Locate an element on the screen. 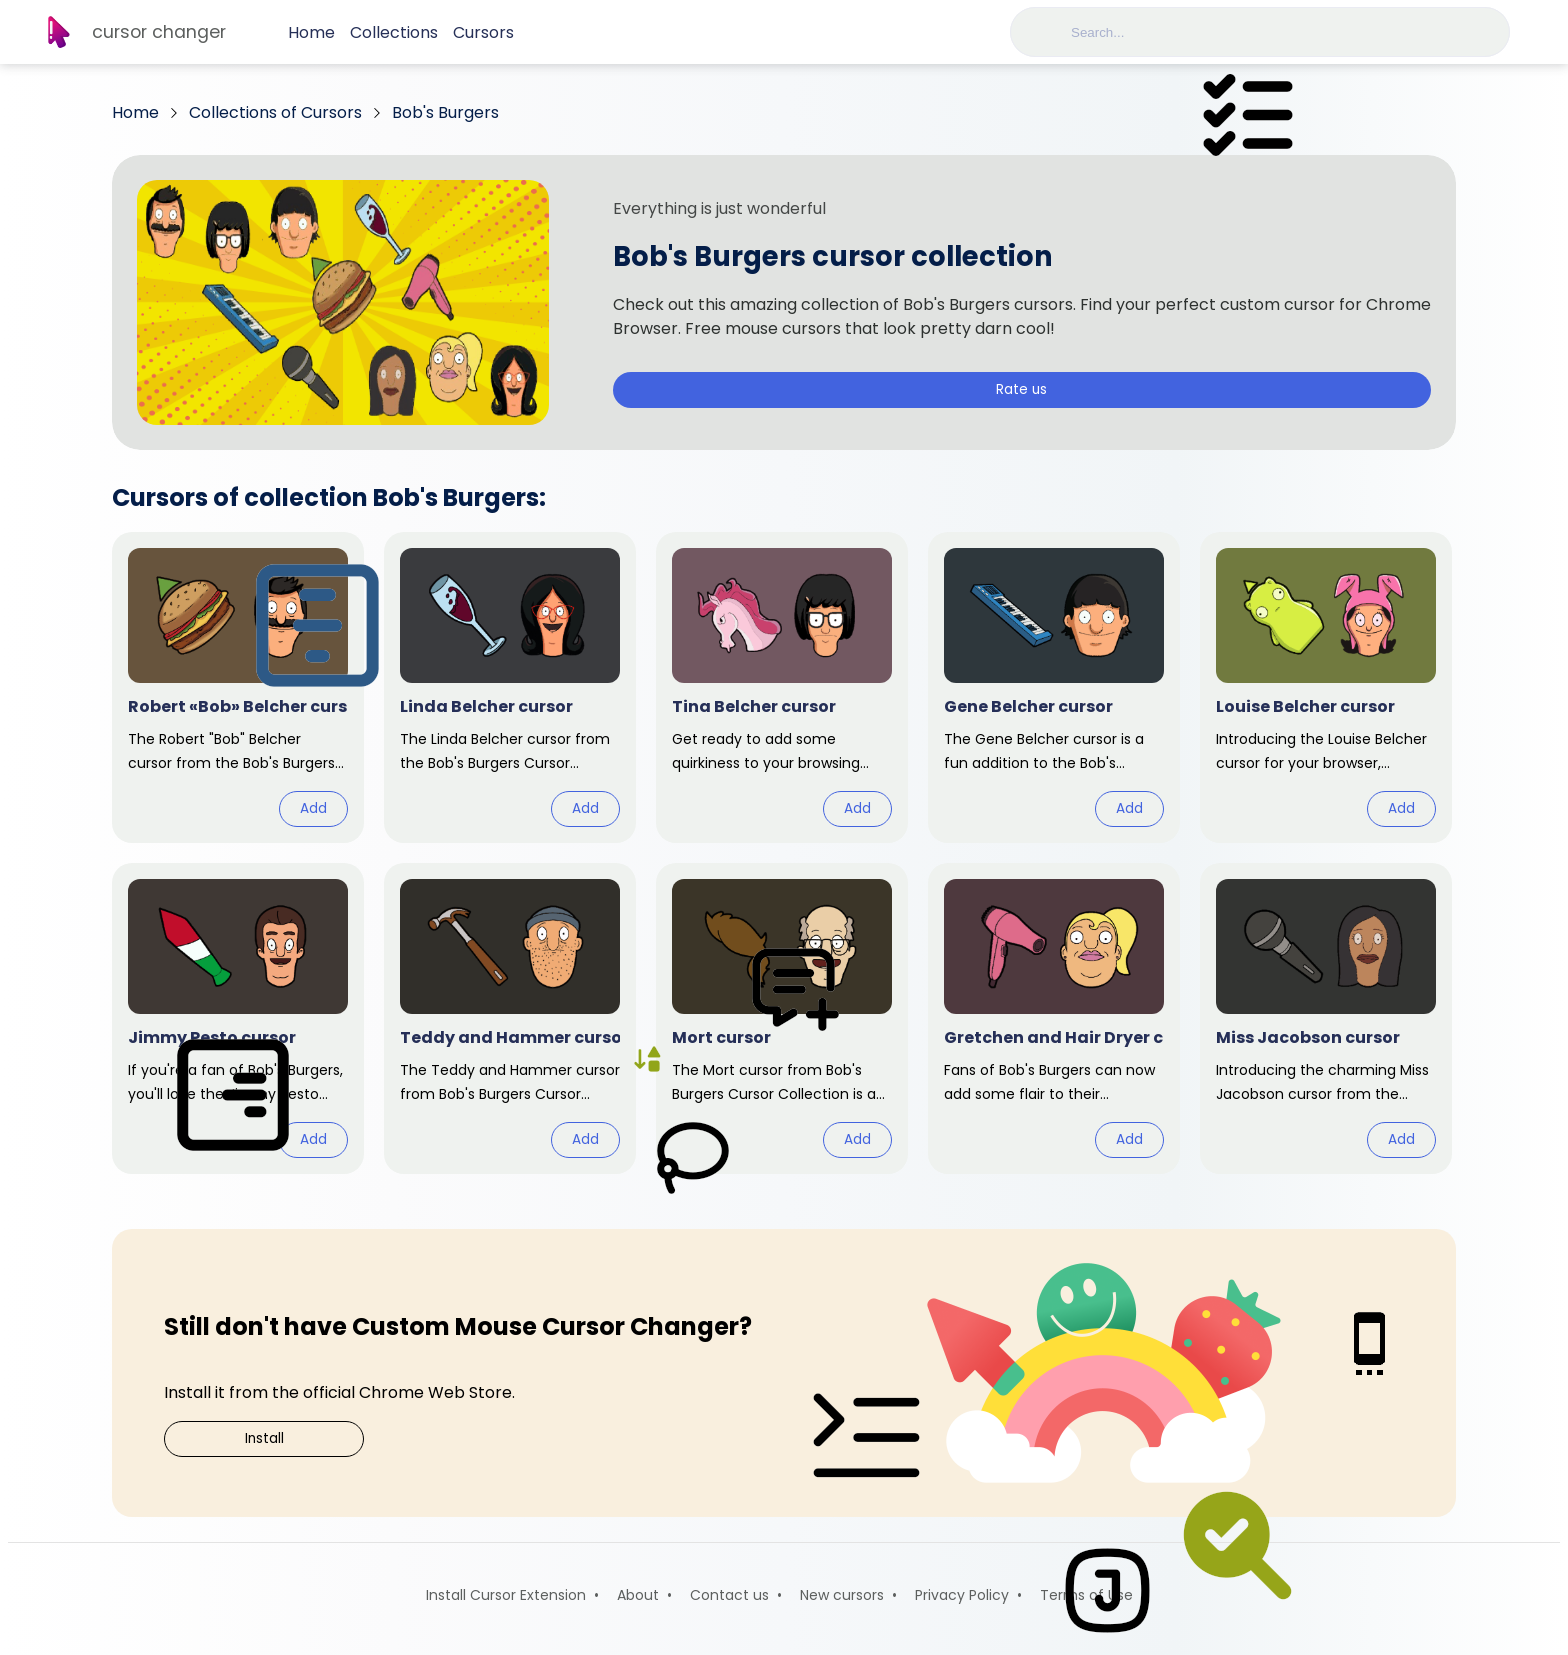 The width and height of the screenshot is (1568, 1655). compose a new message is located at coordinates (793, 985).